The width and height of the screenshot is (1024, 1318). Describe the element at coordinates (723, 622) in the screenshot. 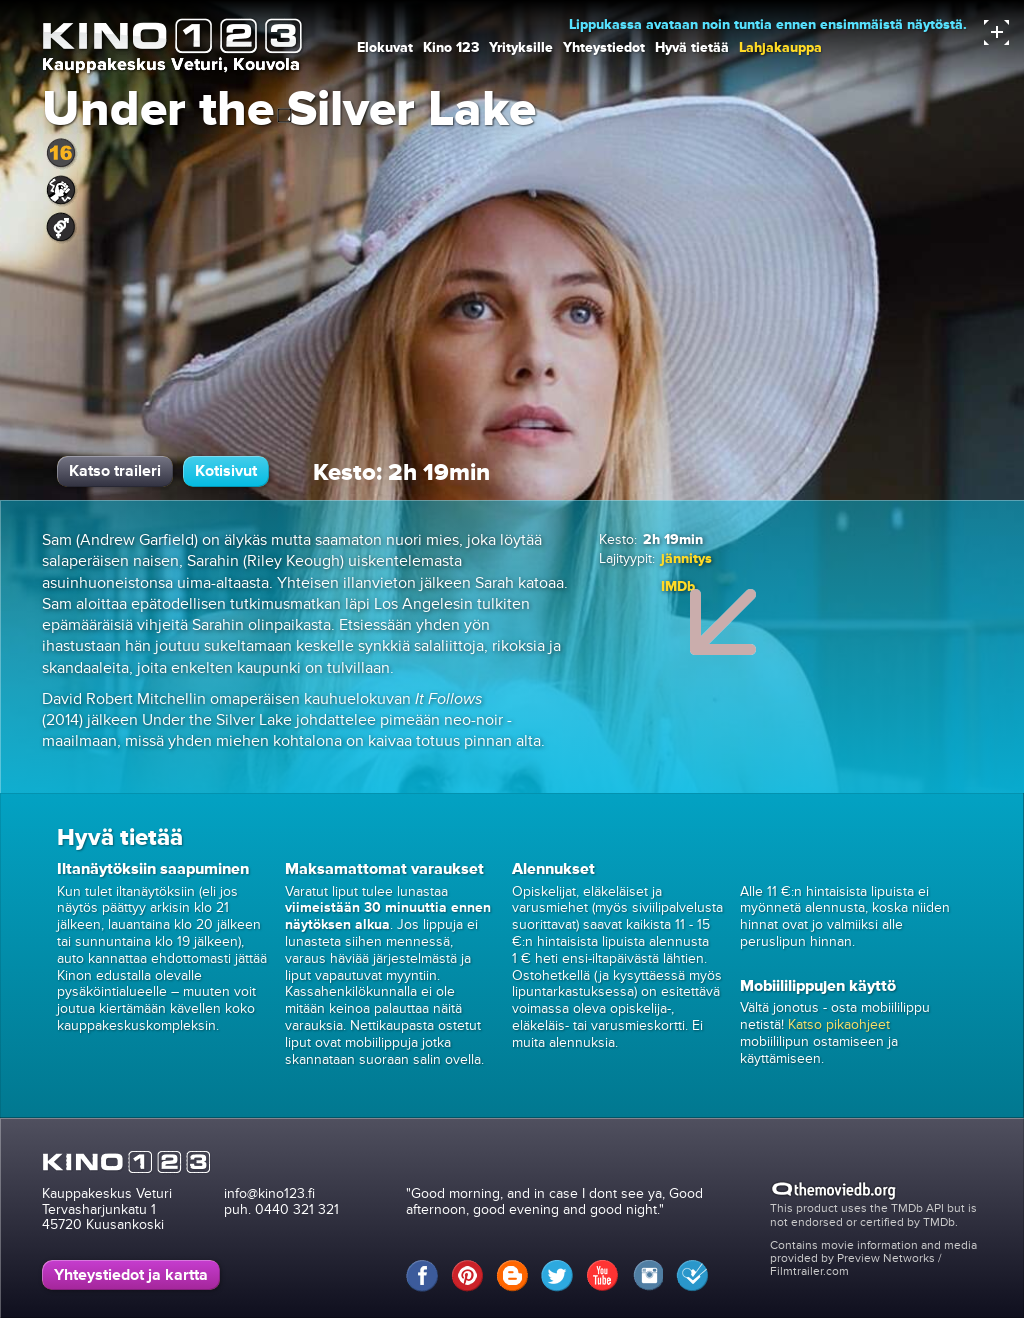

I see `navigate to bottom-left corner` at that location.